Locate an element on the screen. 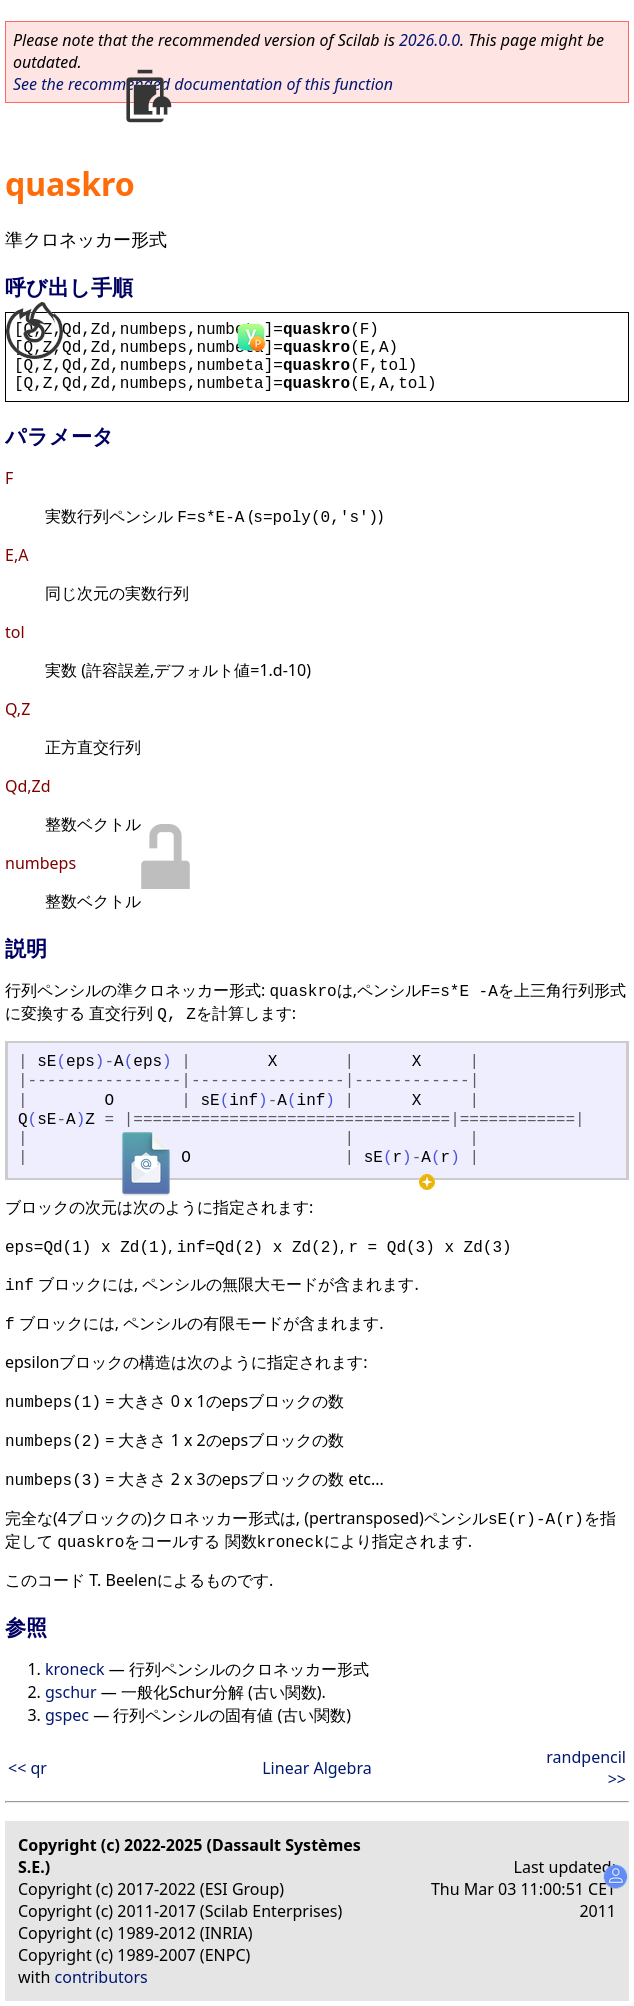 Image resolution: width=634 pixels, height=2006 pixels. indicates unlocked or editable state is located at coordinates (165, 856).